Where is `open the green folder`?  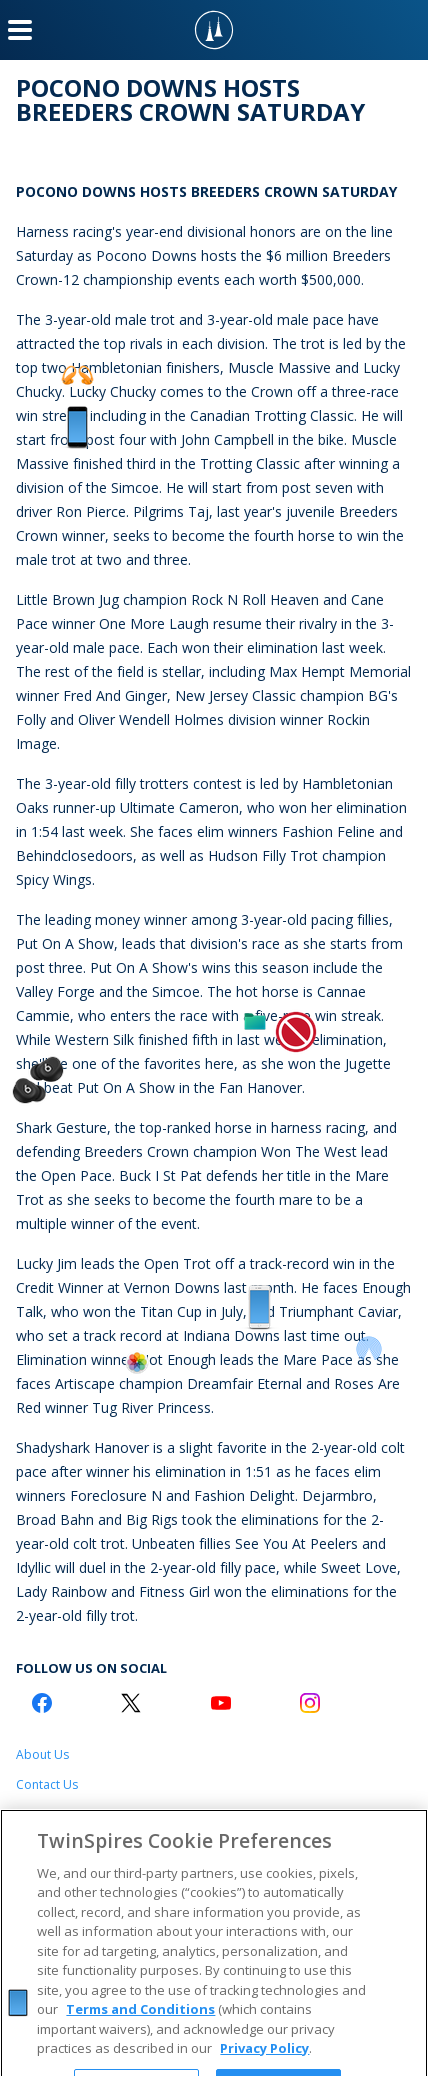
open the green folder is located at coordinates (255, 1022).